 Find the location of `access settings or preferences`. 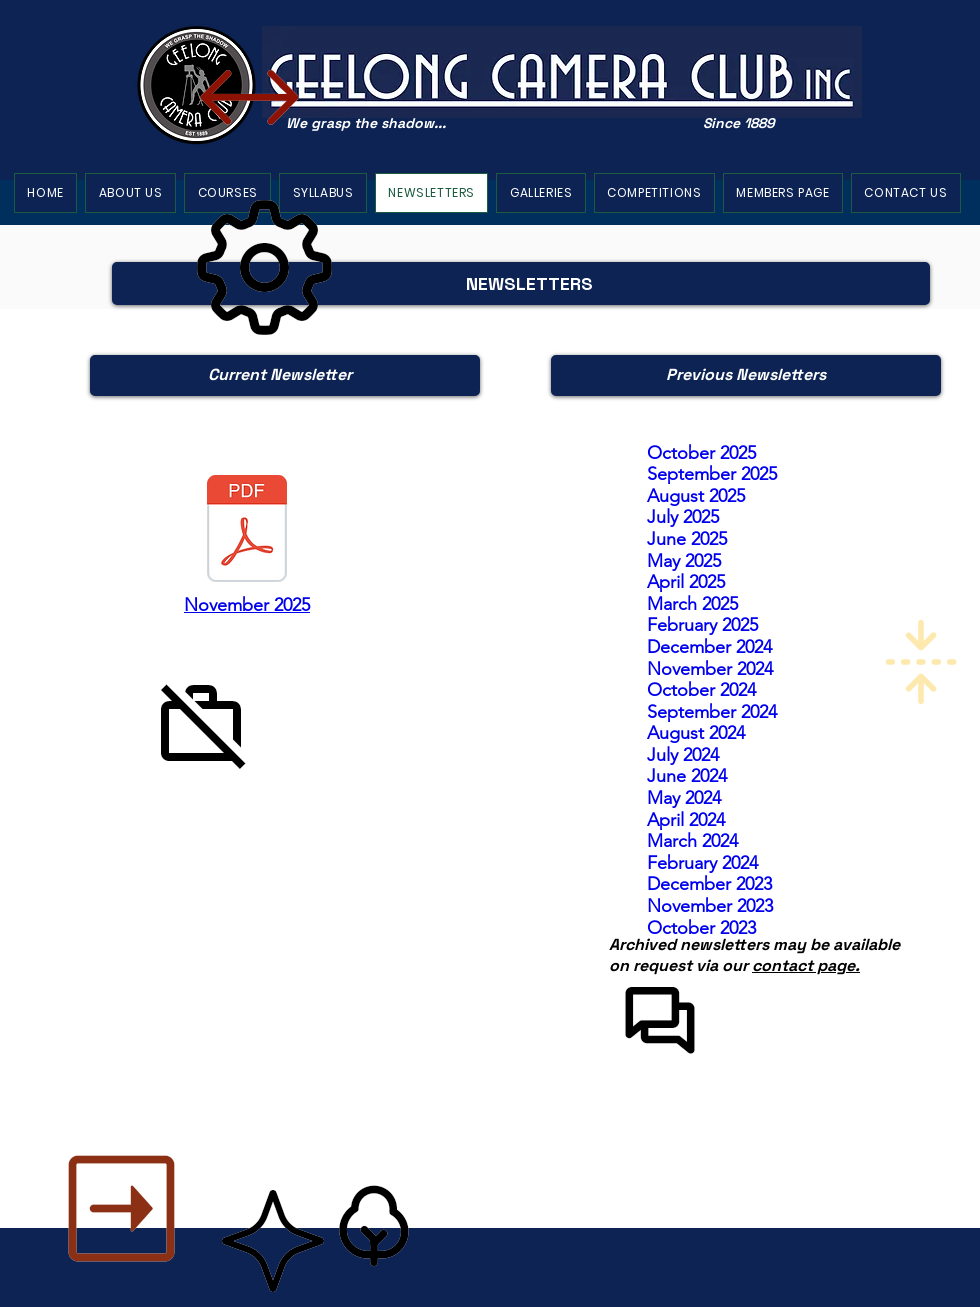

access settings or preferences is located at coordinates (264, 267).